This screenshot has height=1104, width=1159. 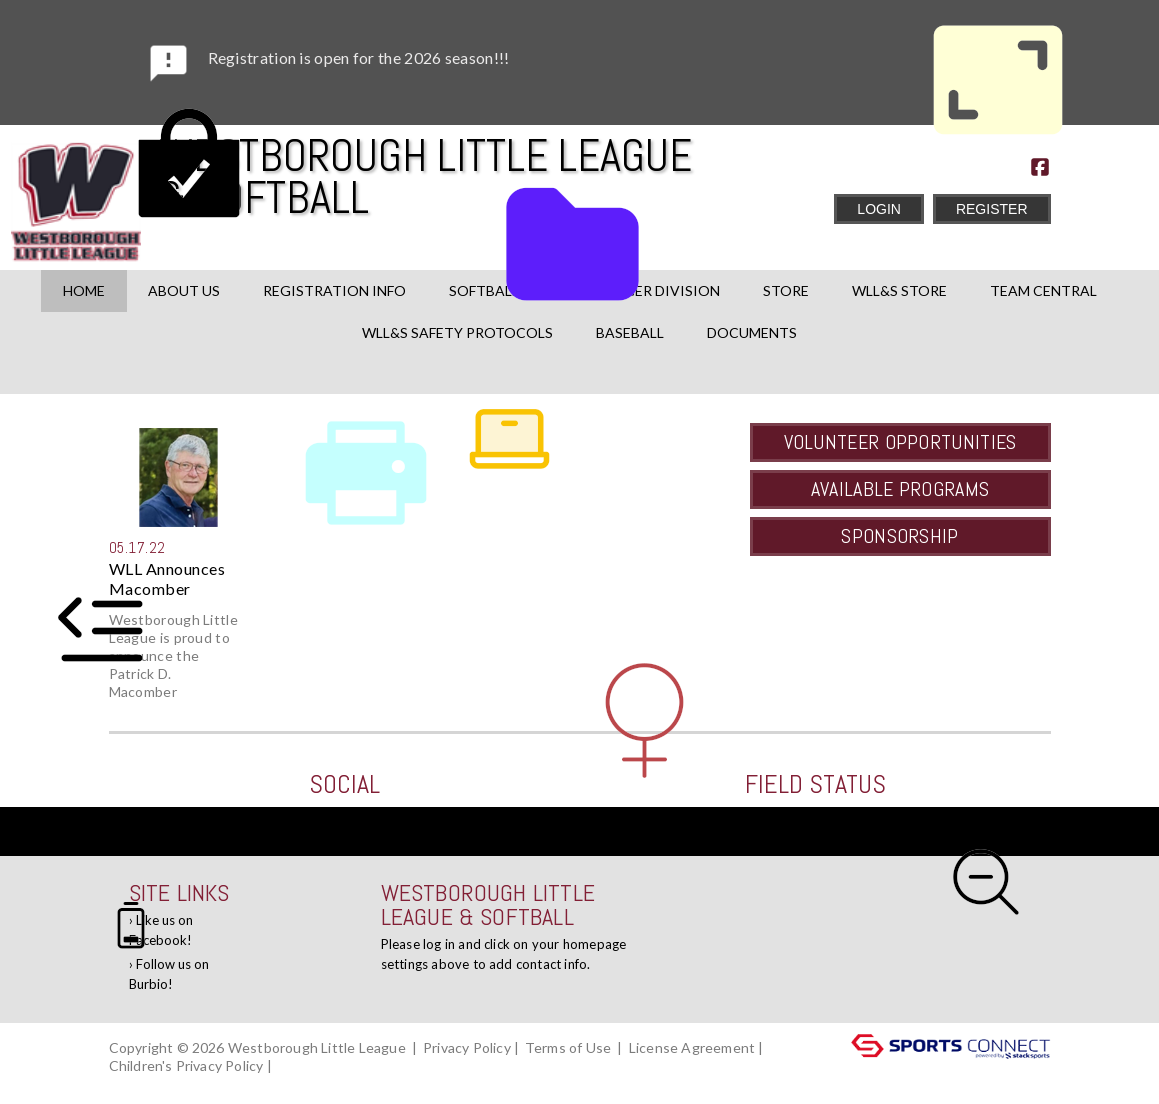 What do you see at coordinates (998, 80) in the screenshot?
I see `enter fullscreen mode` at bounding box center [998, 80].